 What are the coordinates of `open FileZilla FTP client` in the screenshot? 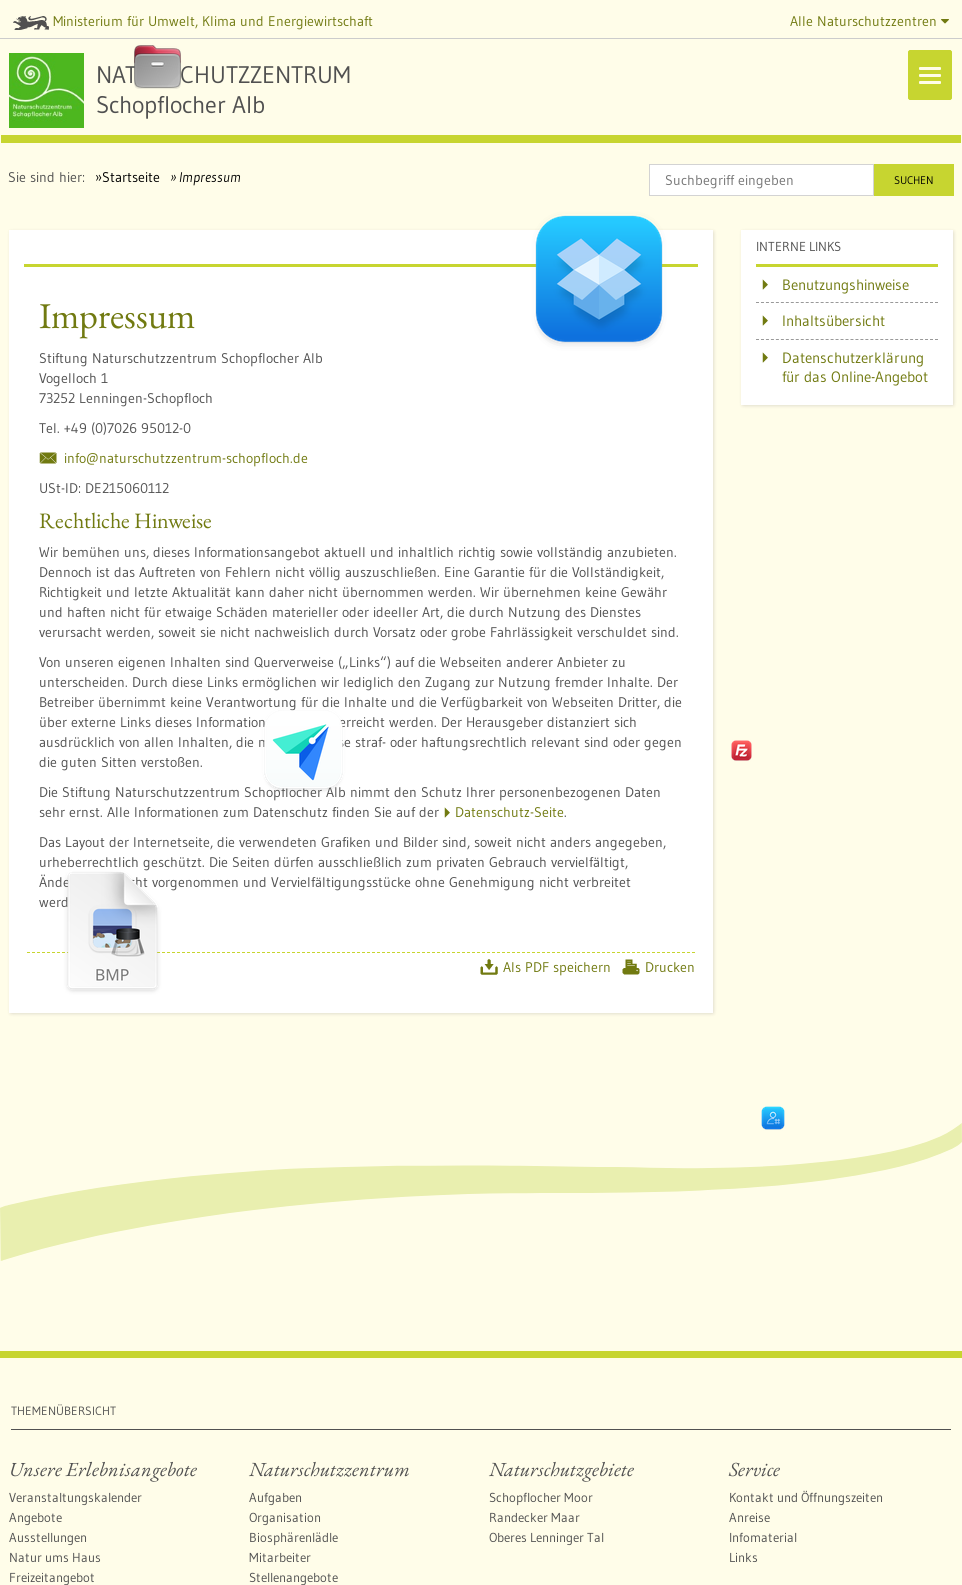 It's located at (741, 750).